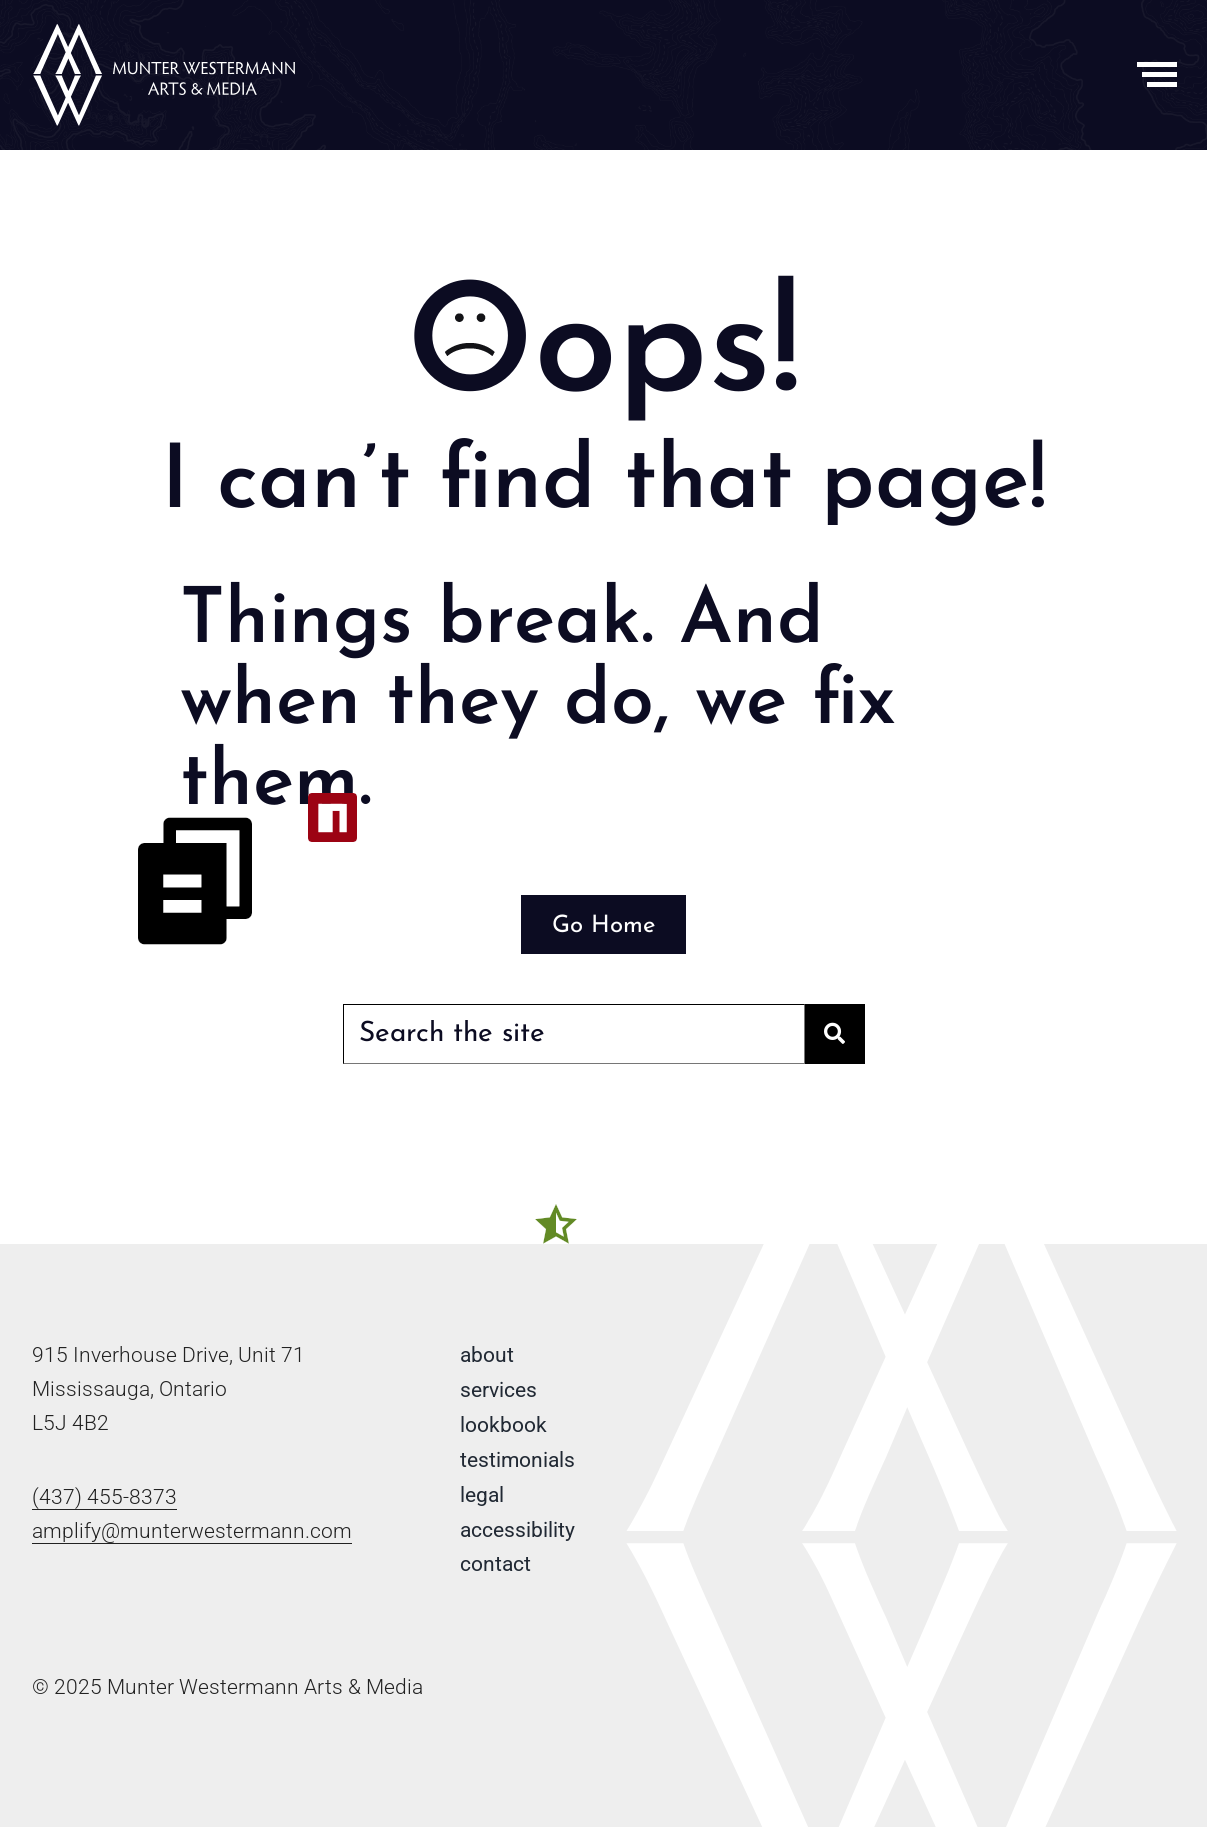  Describe the element at coordinates (332, 817) in the screenshot. I see `npm package manager logo` at that location.